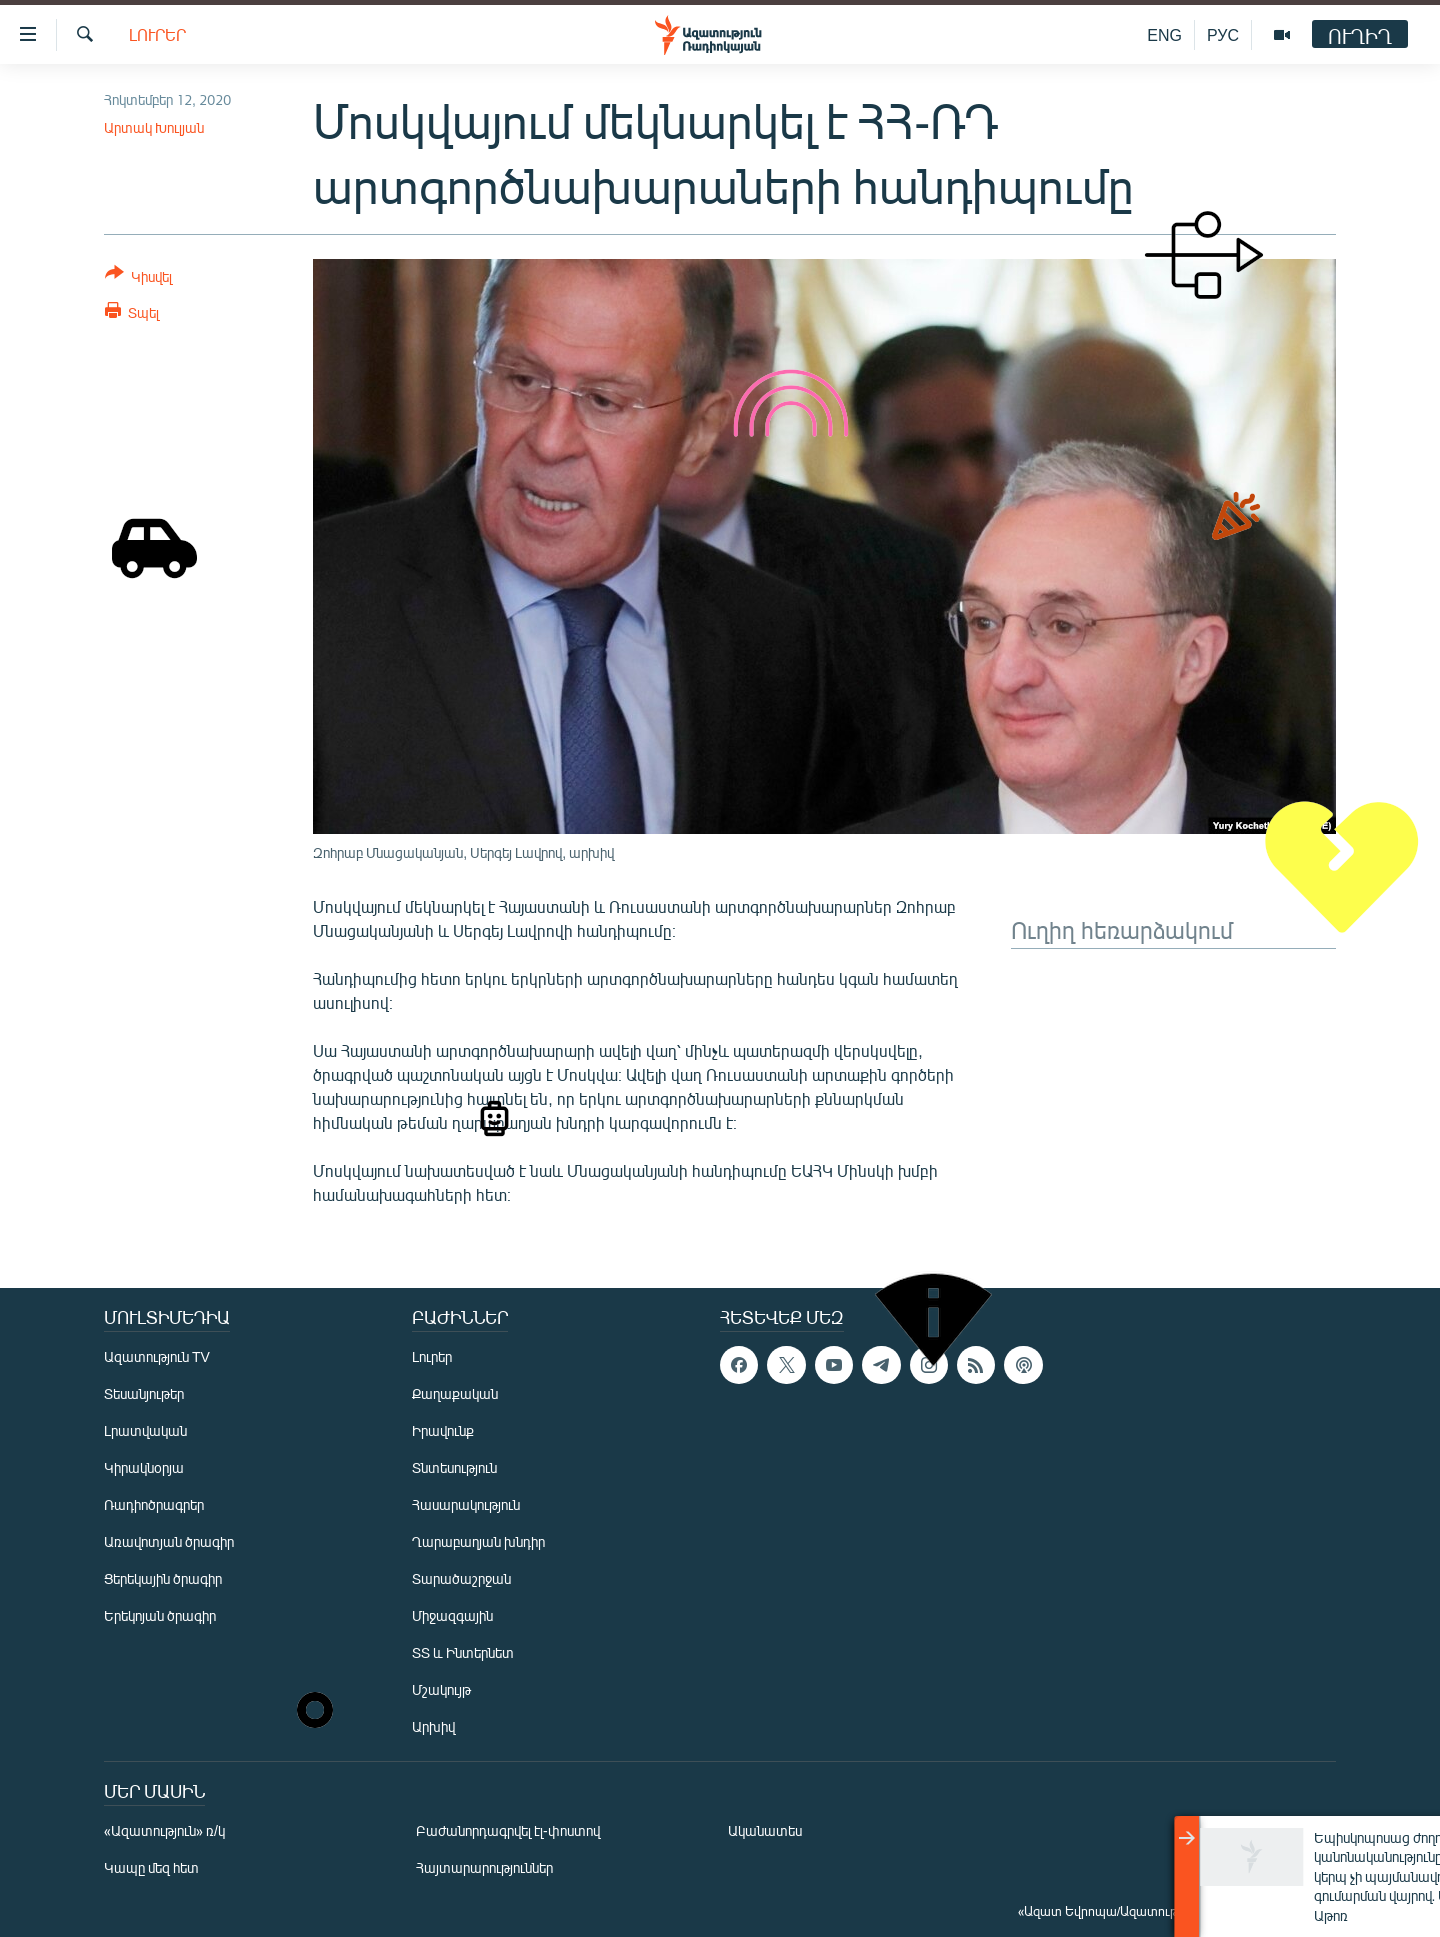  I want to click on unselected radio button option, so click(315, 1710).